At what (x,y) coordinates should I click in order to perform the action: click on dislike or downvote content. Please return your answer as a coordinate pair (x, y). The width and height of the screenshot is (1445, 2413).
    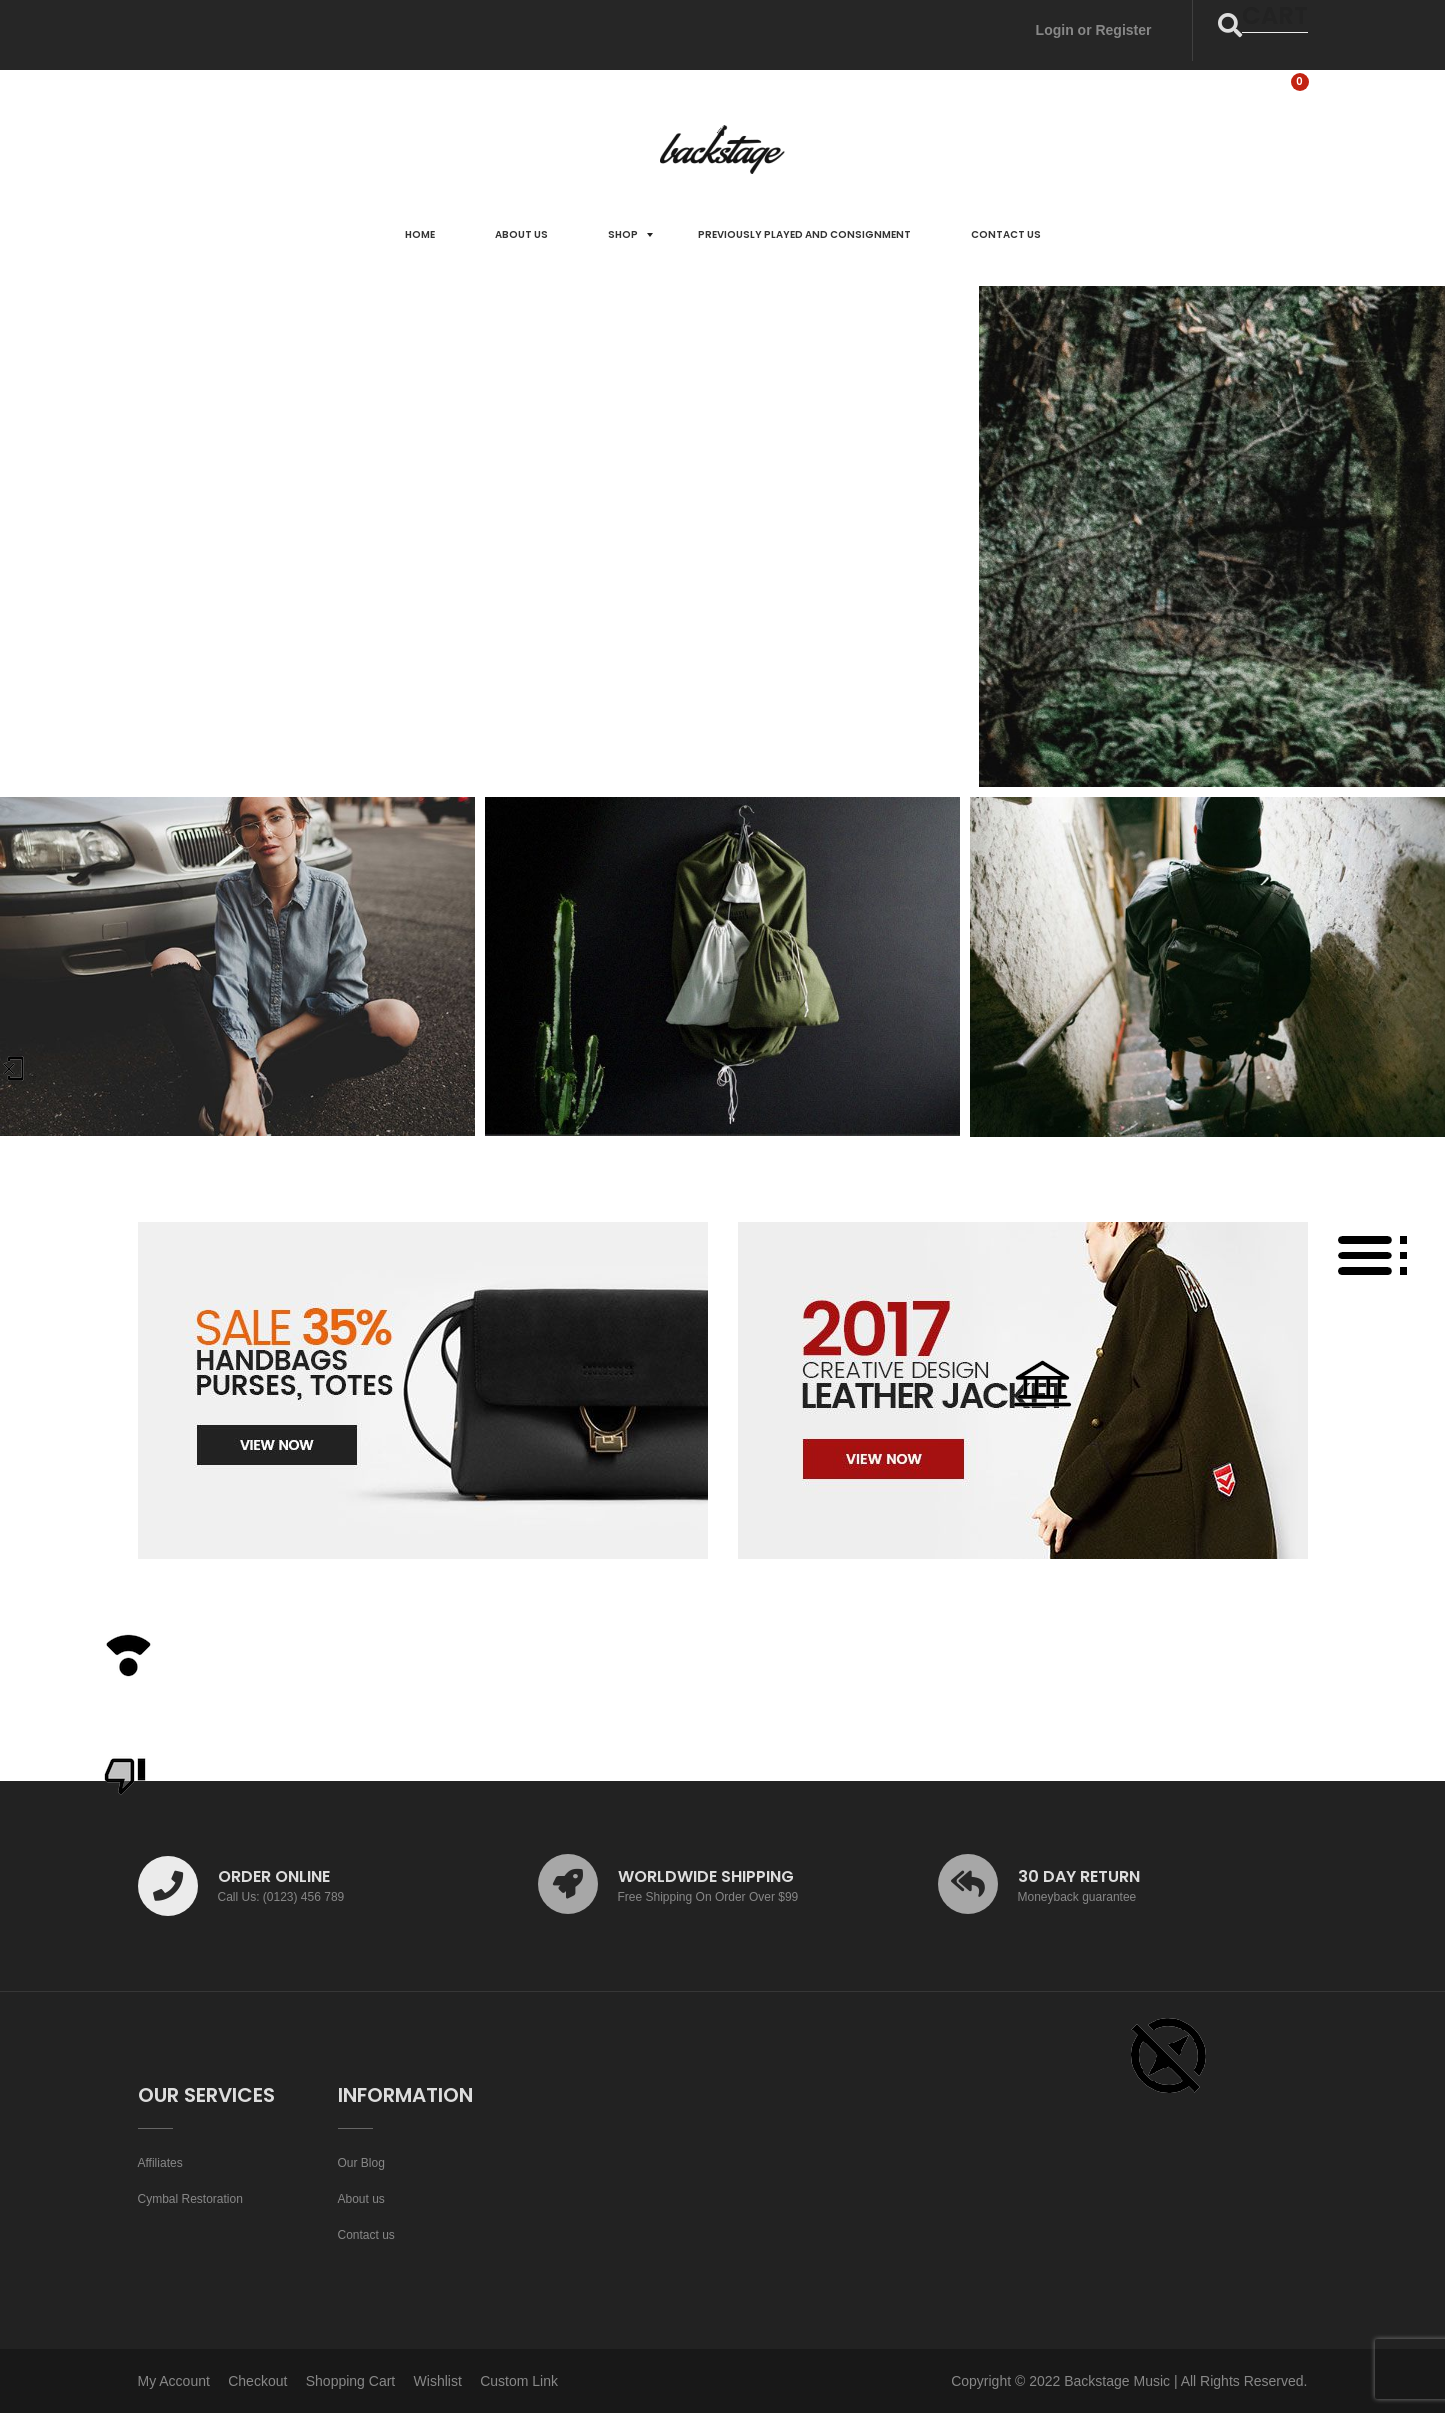
    Looking at the image, I should click on (125, 1775).